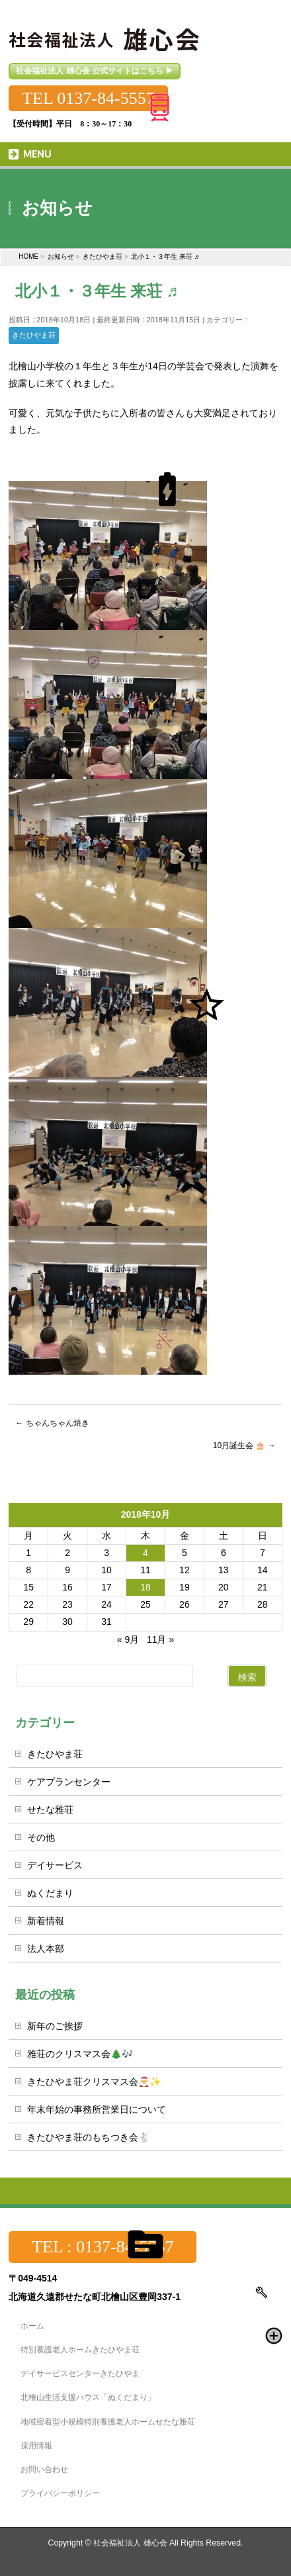 This screenshot has height=2576, width=291. What do you see at coordinates (206, 1005) in the screenshot?
I see `add item to favorites` at bounding box center [206, 1005].